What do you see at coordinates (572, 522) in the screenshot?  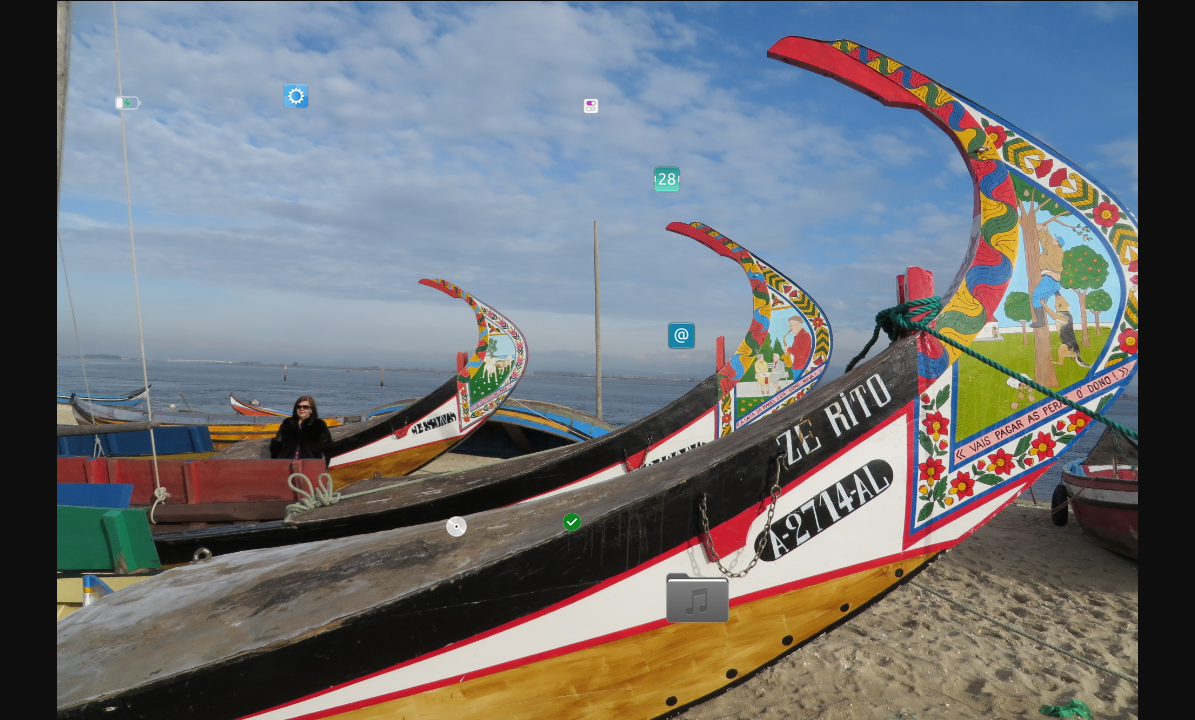 I see `confirm or apply changes` at bounding box center [572, 522].